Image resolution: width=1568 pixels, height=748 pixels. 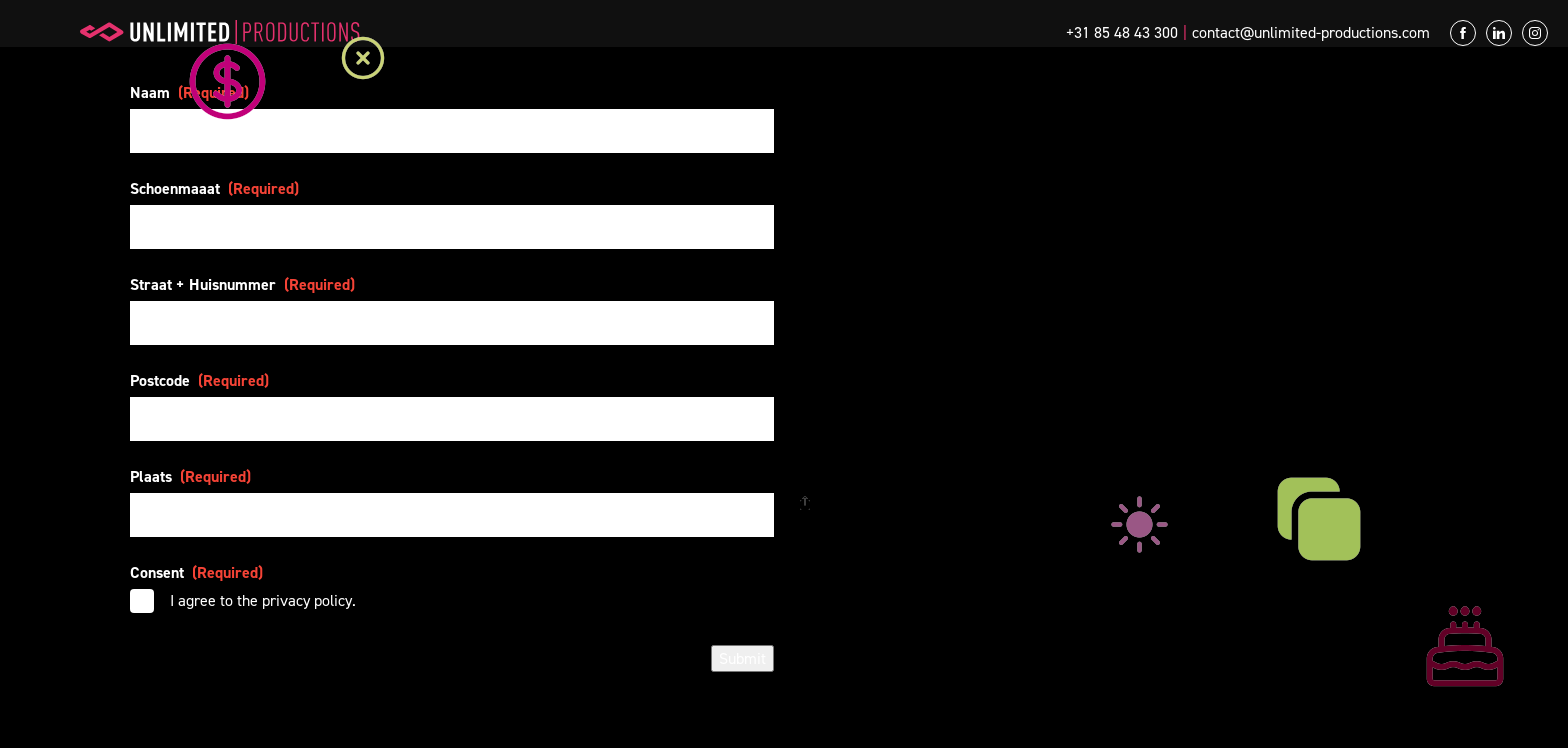 What do you see at coordinates (805, 503) in the screenshot?
I see `share content to another app or service` at bounding box center [805, 503].